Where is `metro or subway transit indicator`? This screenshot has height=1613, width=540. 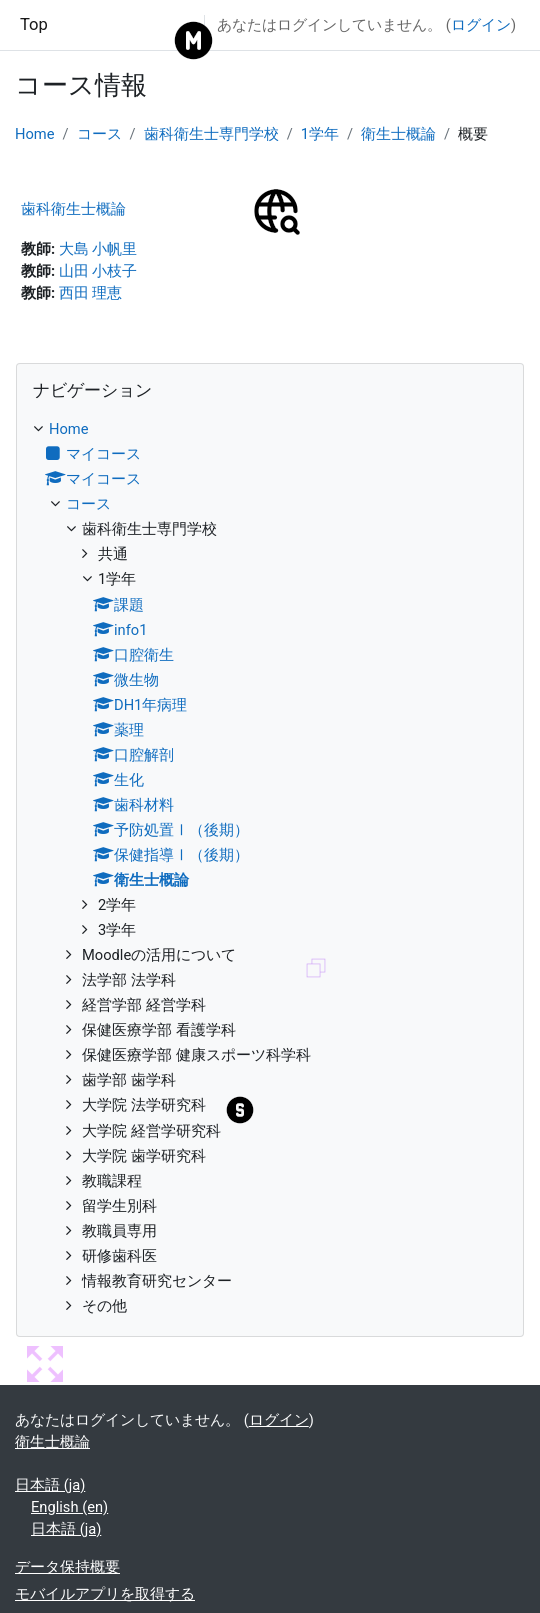 metro or subway transit indicator is located at coordinates (193, 40).